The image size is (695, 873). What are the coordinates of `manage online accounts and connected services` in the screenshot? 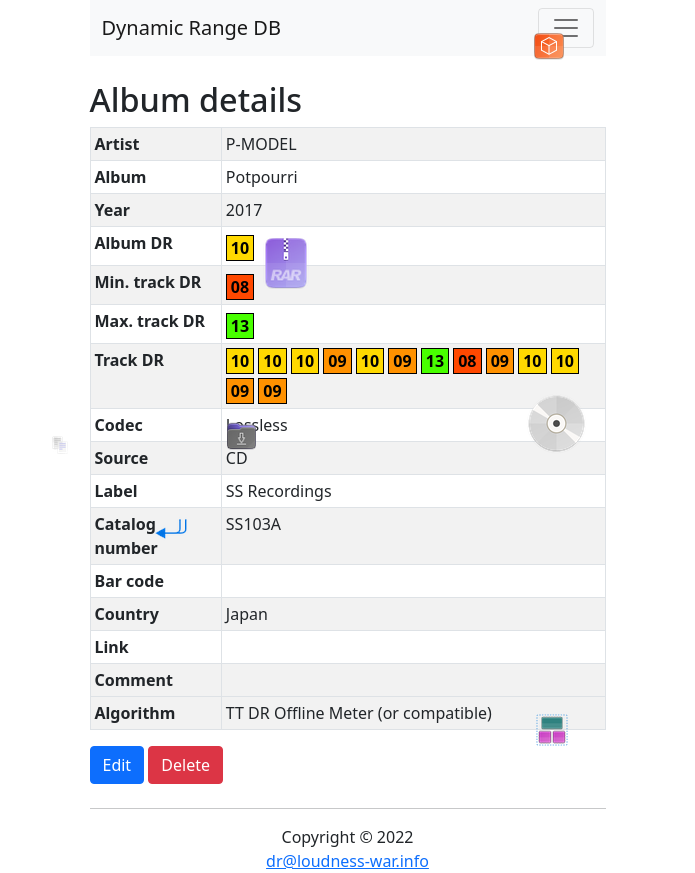 It's located at (602, 82).